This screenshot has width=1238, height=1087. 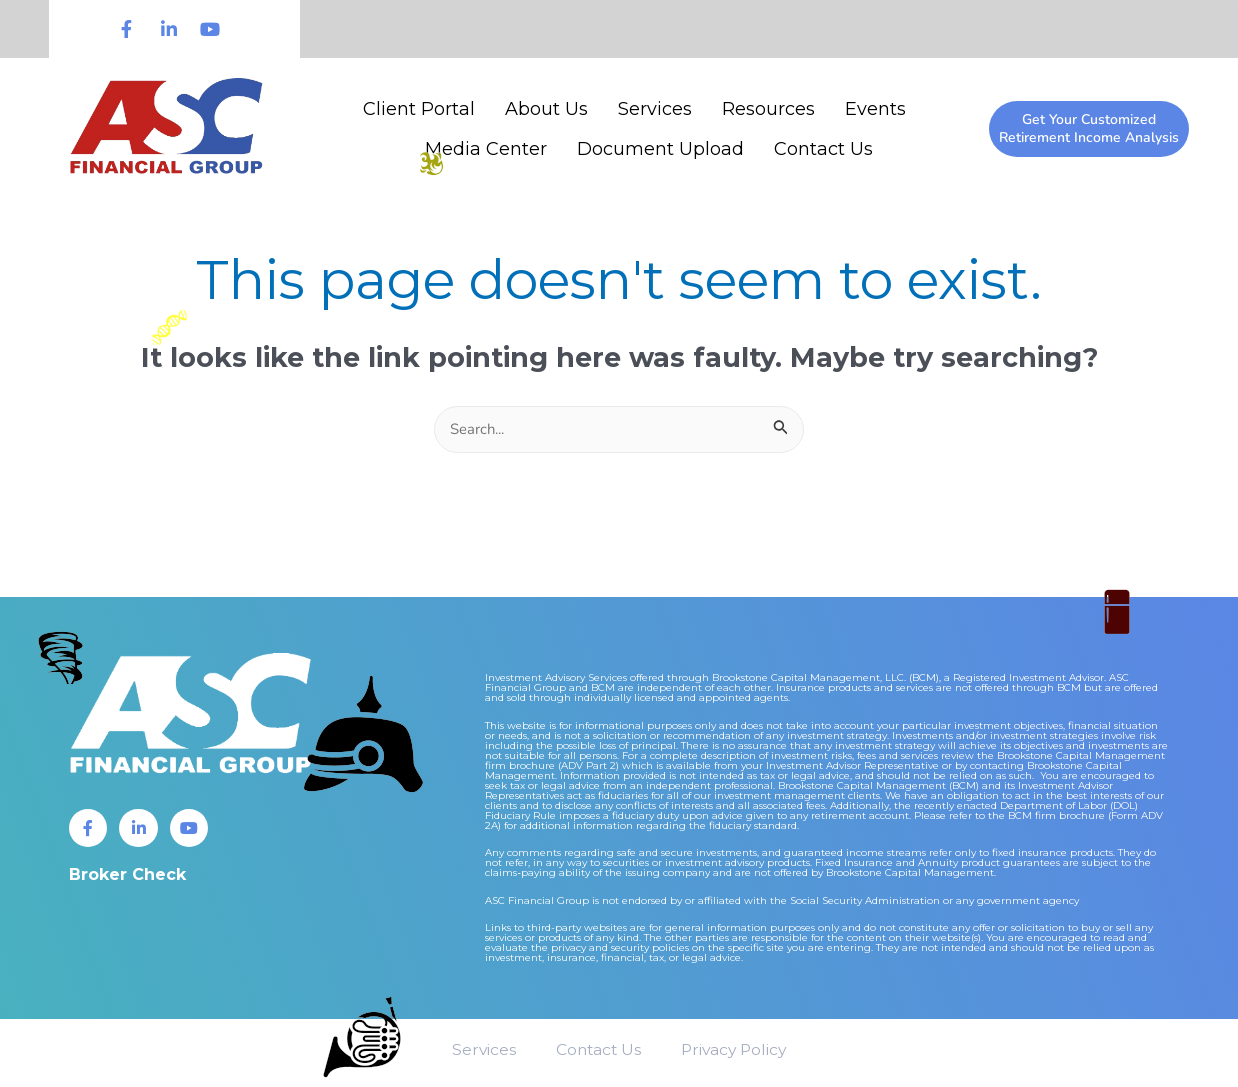 I want to click on indicates severe weather alert or tornado warning, so click(x=61, y=658).